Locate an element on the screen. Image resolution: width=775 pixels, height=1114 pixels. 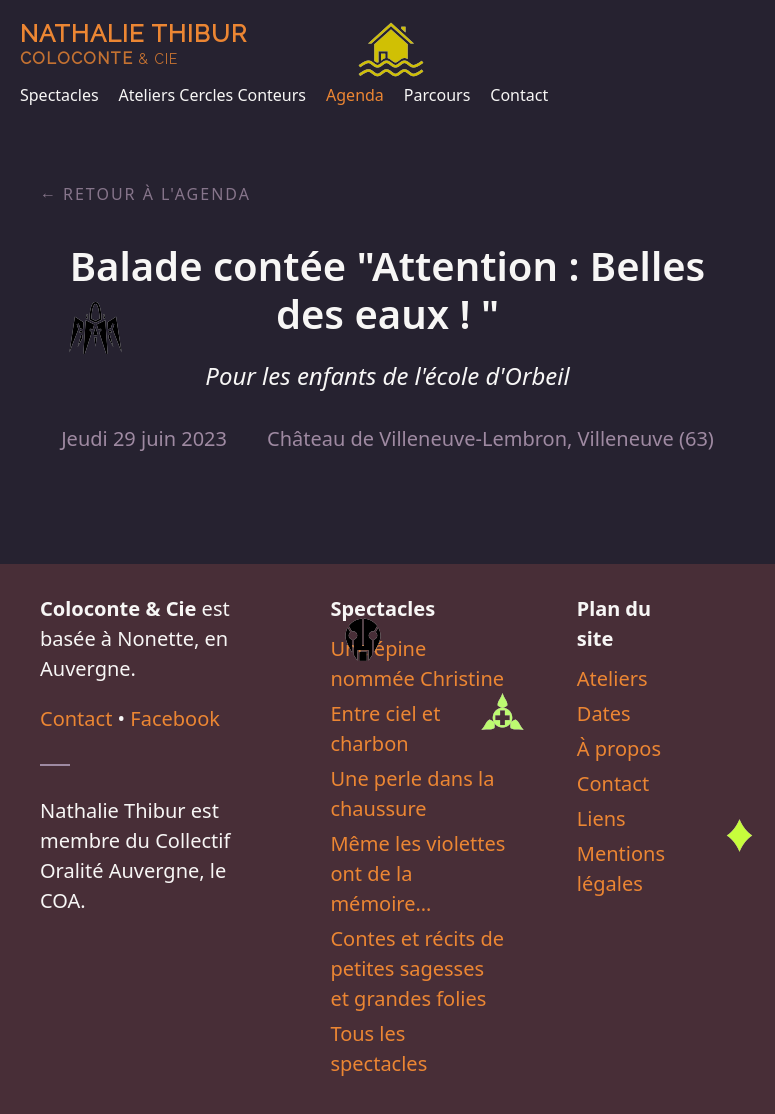
deploy spider bot unit is located at coordinates (95, 327).